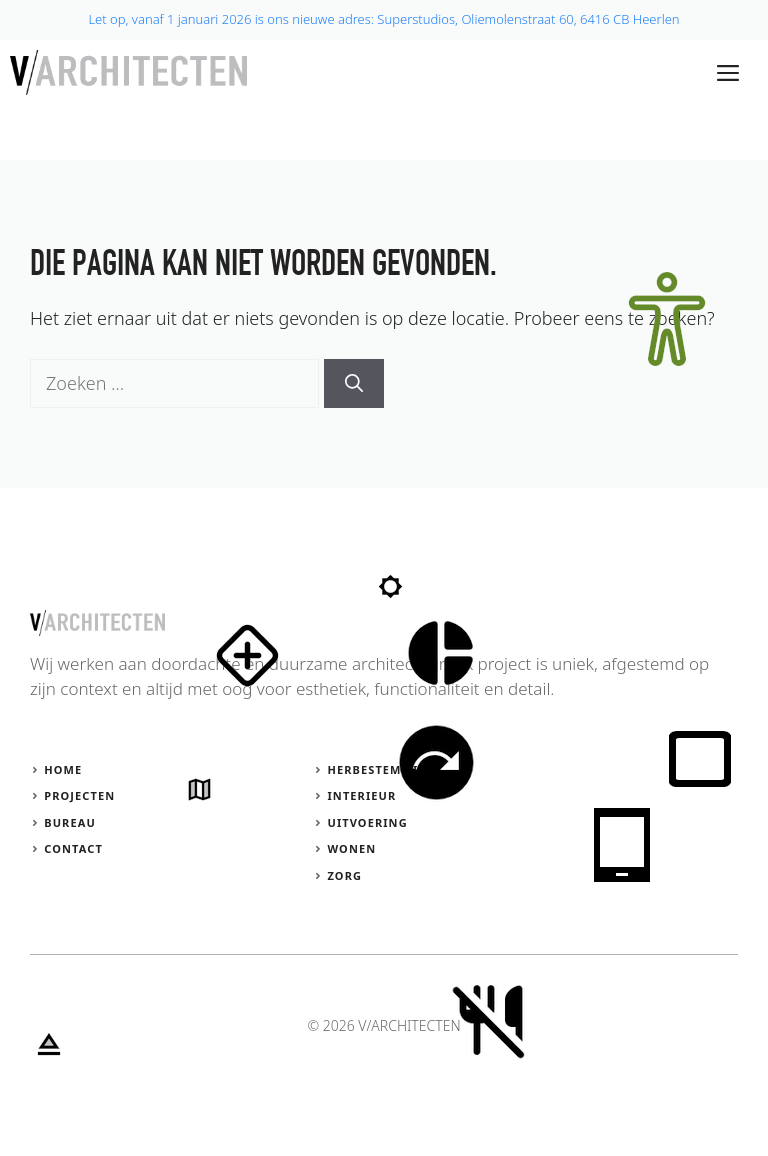  I want to click on adjust screen brightness to a lower setting, so click(390, 586).